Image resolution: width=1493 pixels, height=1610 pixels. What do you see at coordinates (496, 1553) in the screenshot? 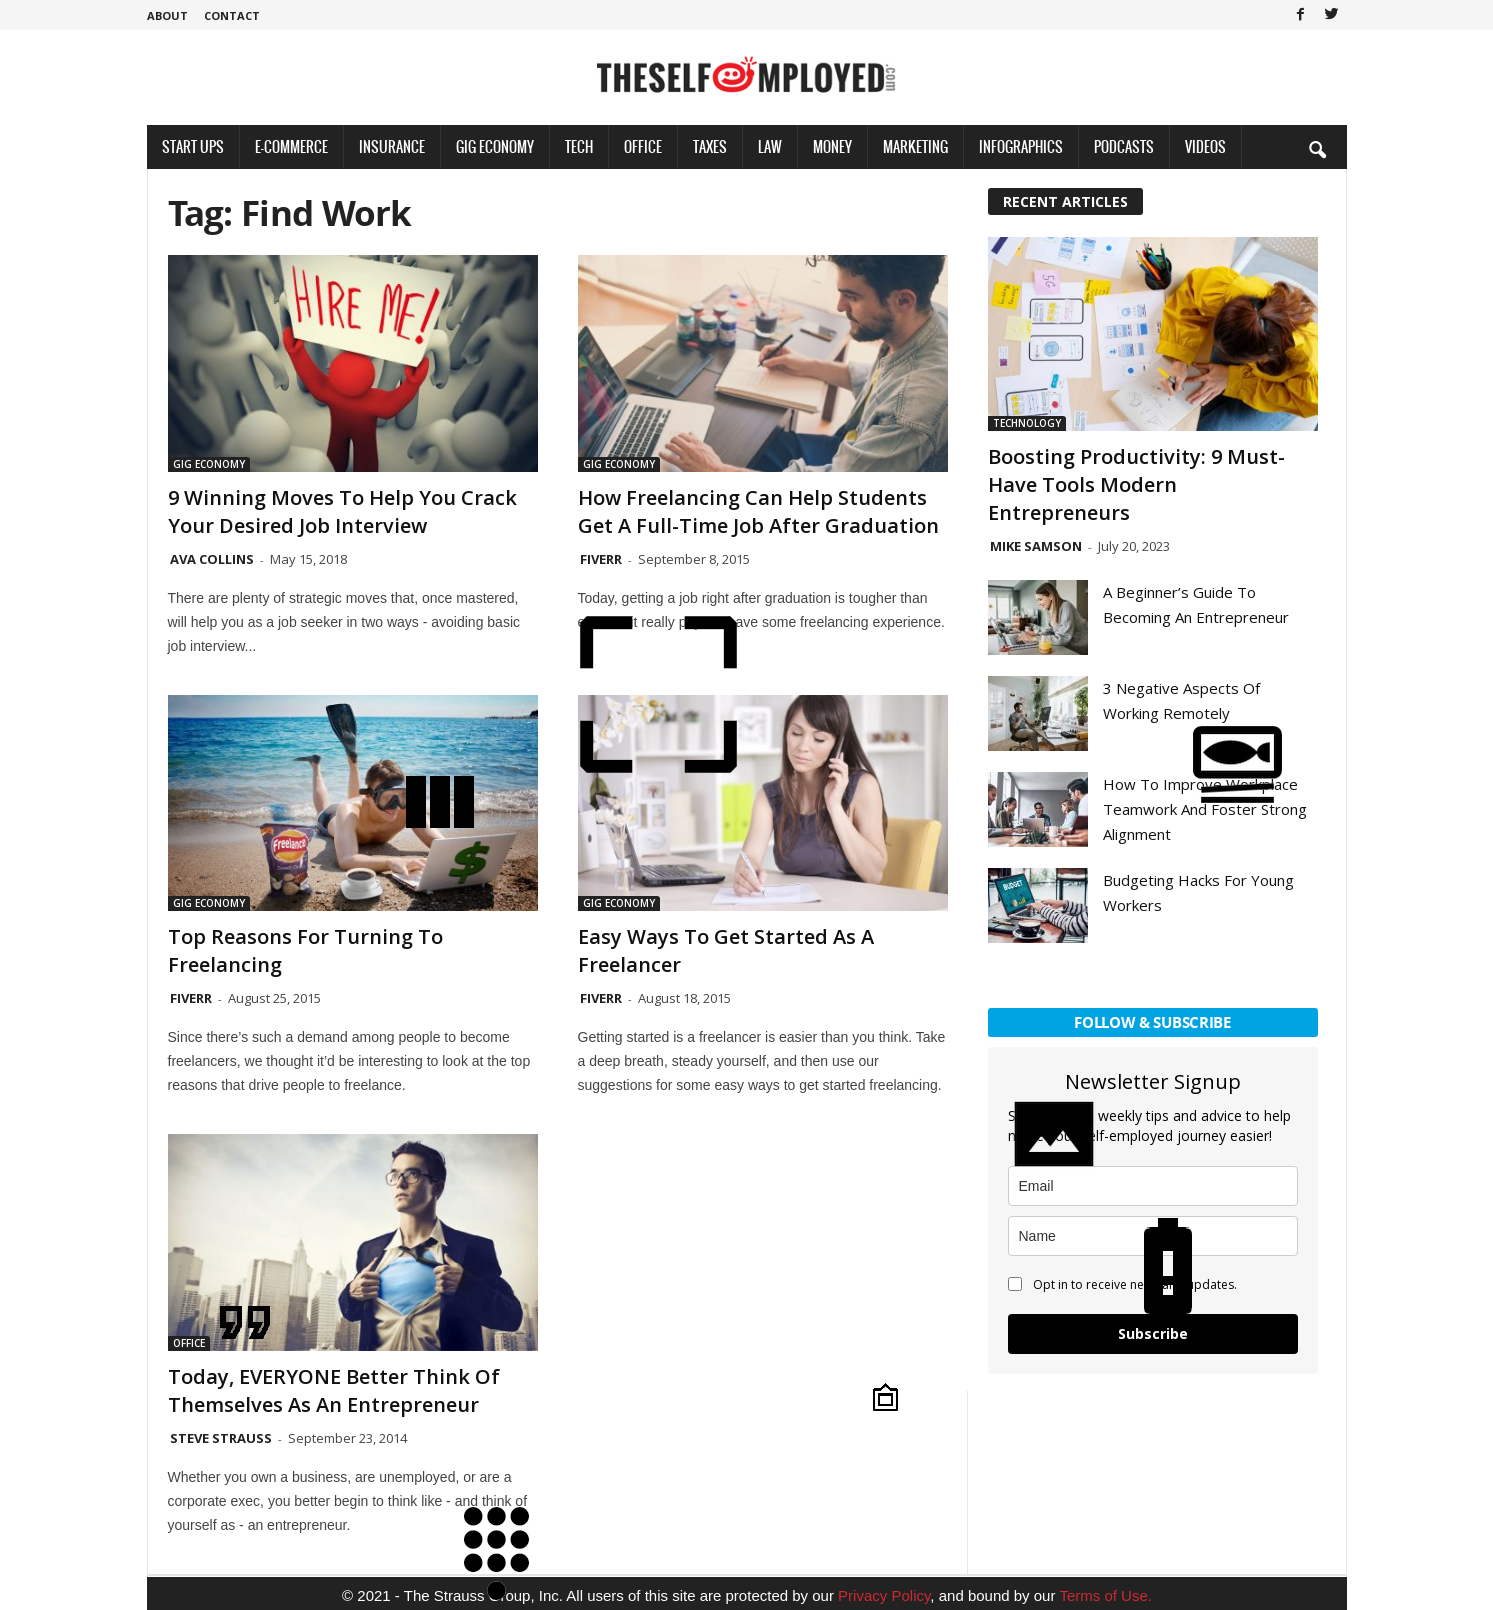
I see `open the phone dial pad` at bounding box center [496, 1553].